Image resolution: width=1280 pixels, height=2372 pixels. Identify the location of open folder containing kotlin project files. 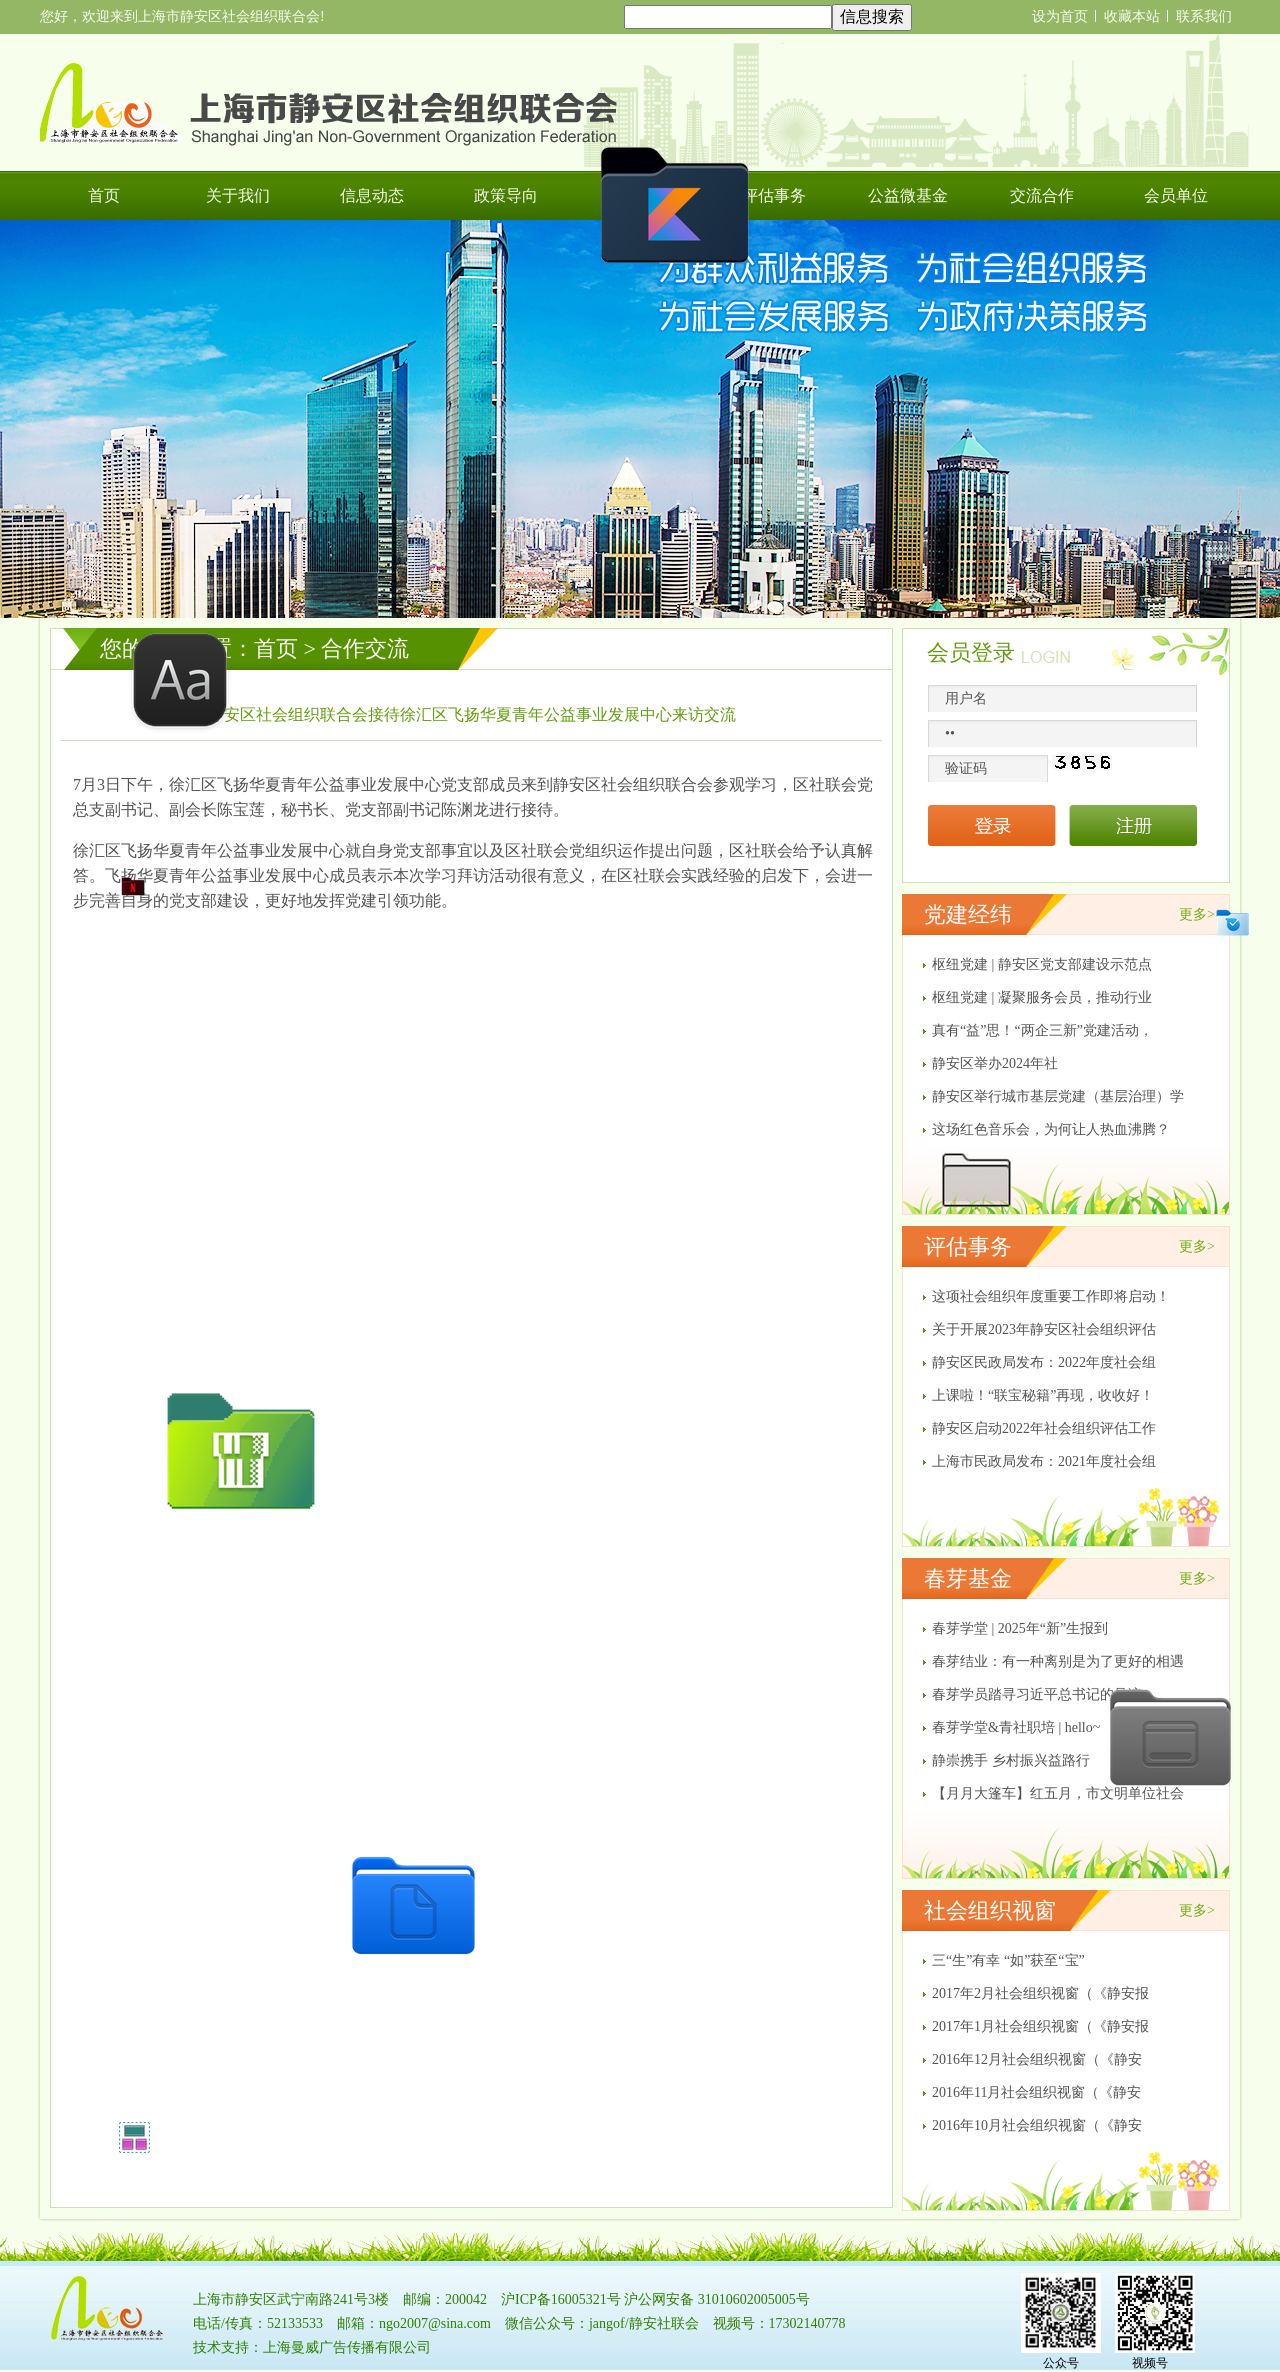
(674, 209).